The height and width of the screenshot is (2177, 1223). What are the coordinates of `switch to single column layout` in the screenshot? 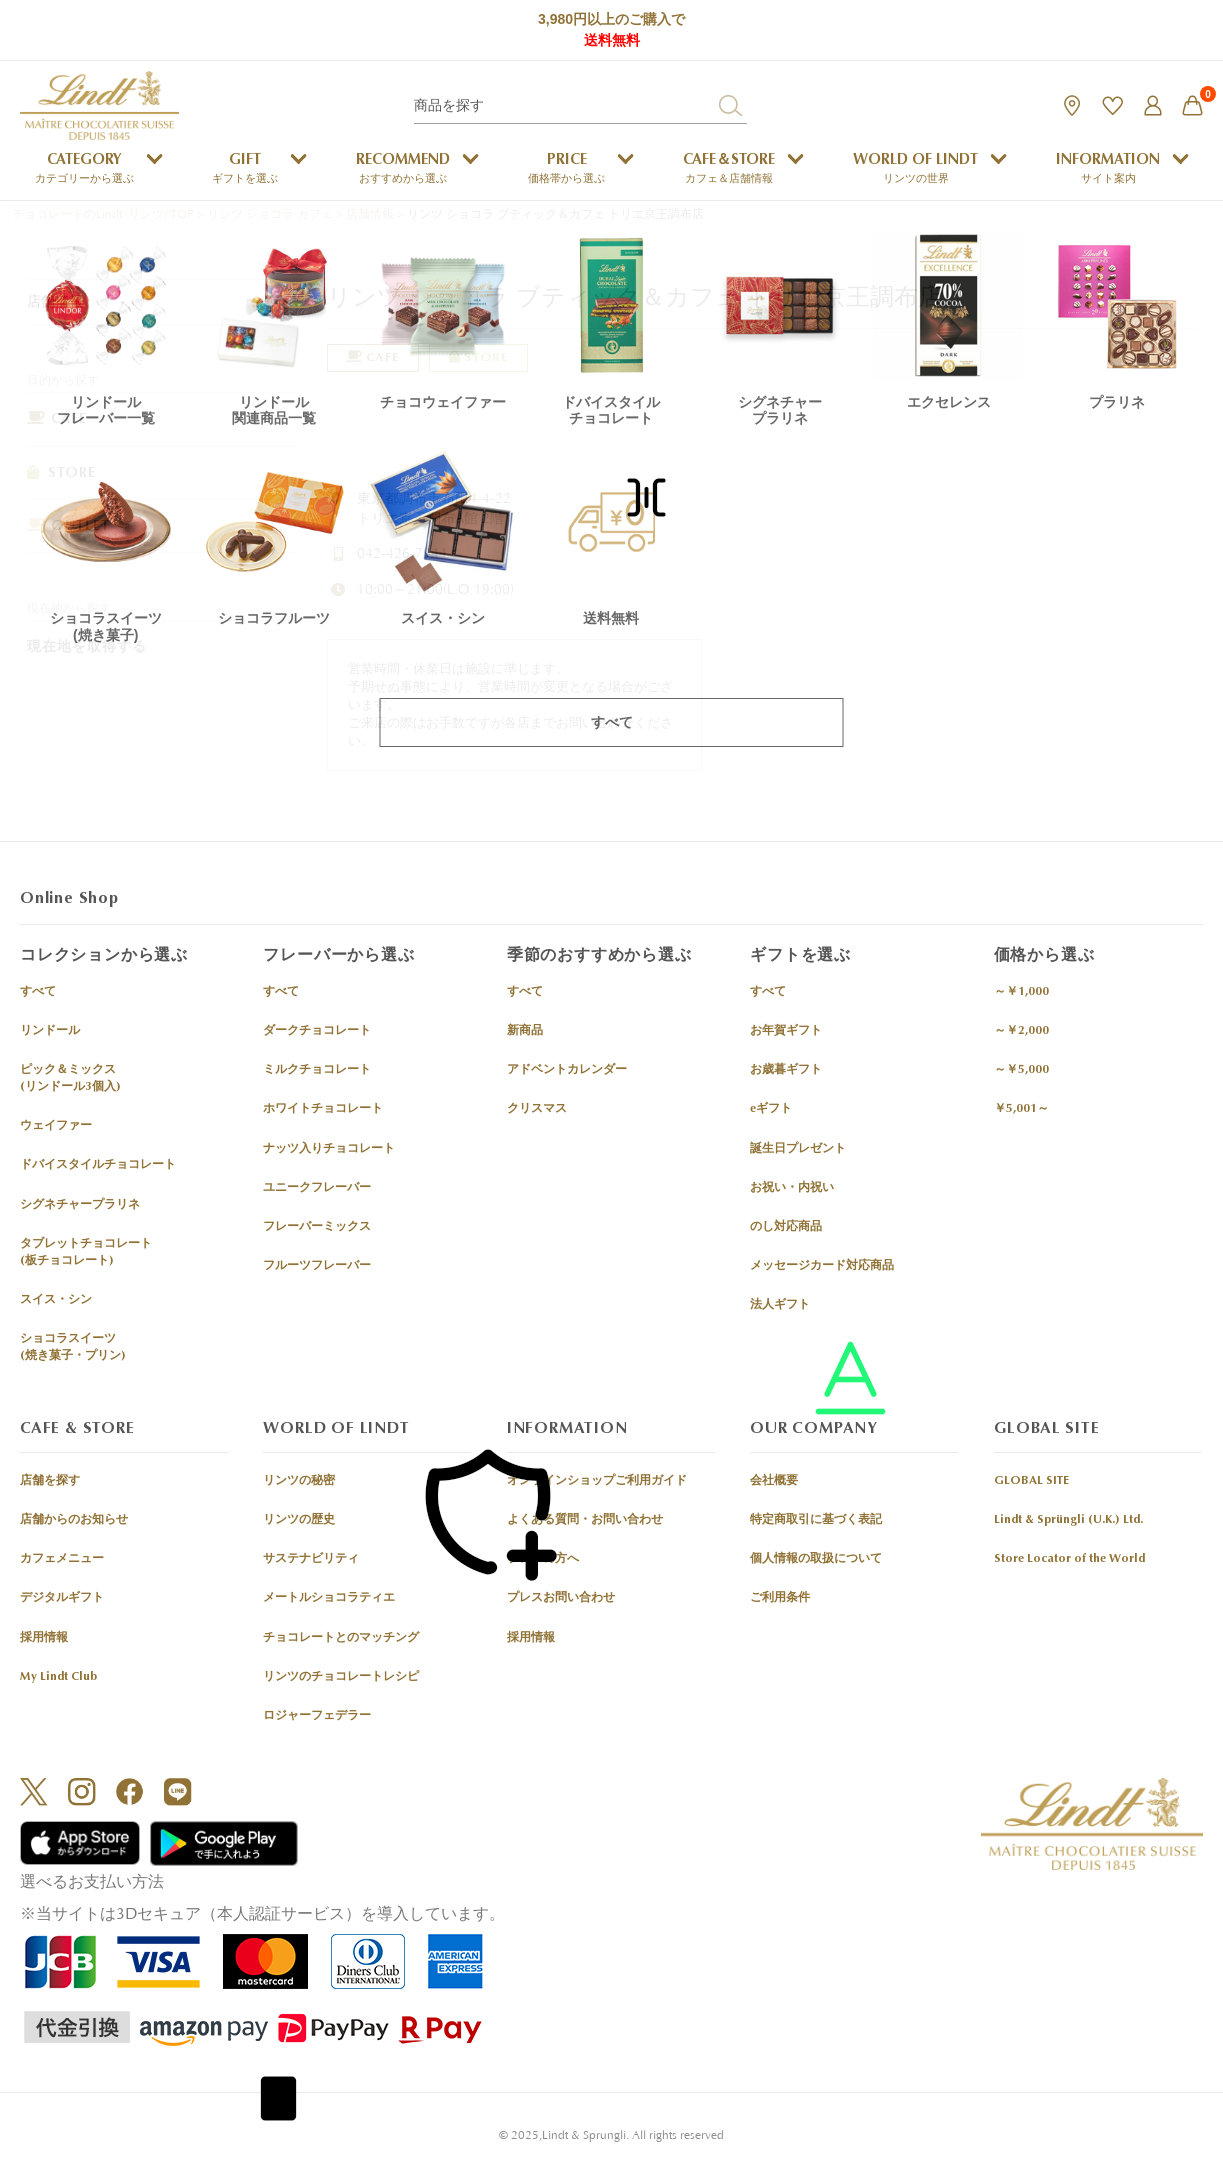 It's located at (278, 2098).